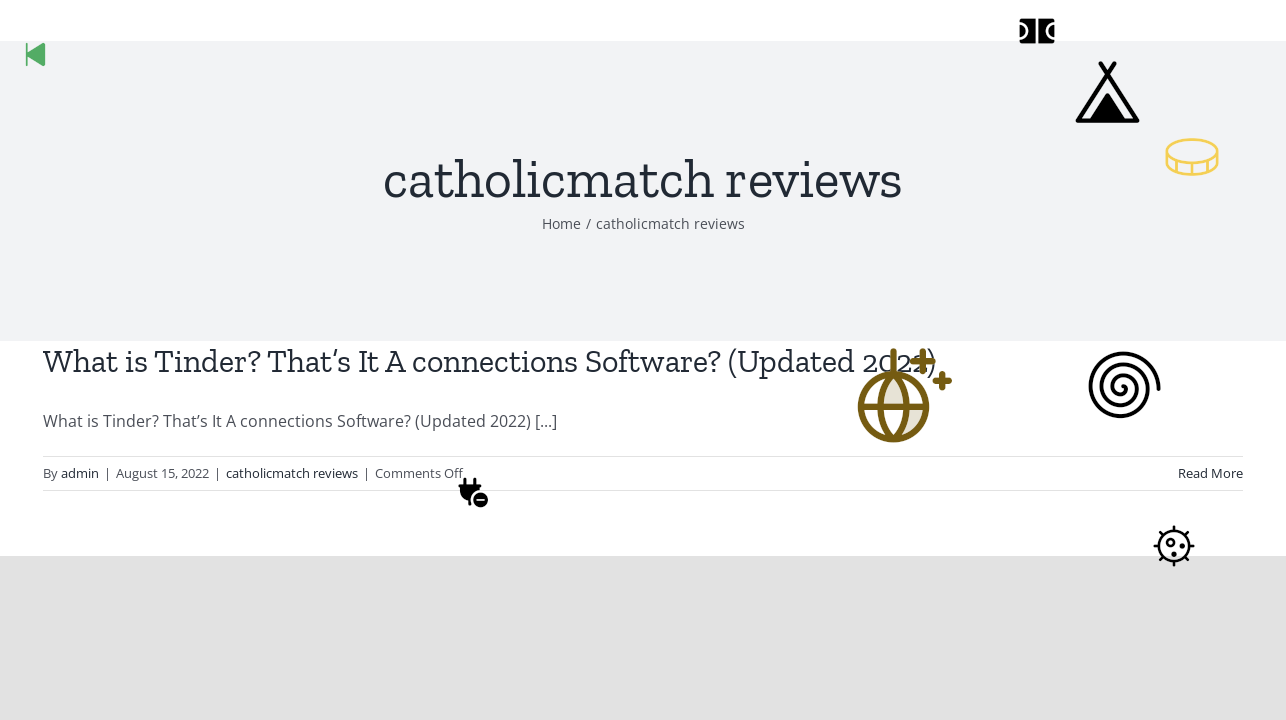 This screenshot has height=720, width=1286. What do you see at coordinates (1037, 31) in the screenshot?
I see `view basketball court information` at bounding box center [1037, 31].